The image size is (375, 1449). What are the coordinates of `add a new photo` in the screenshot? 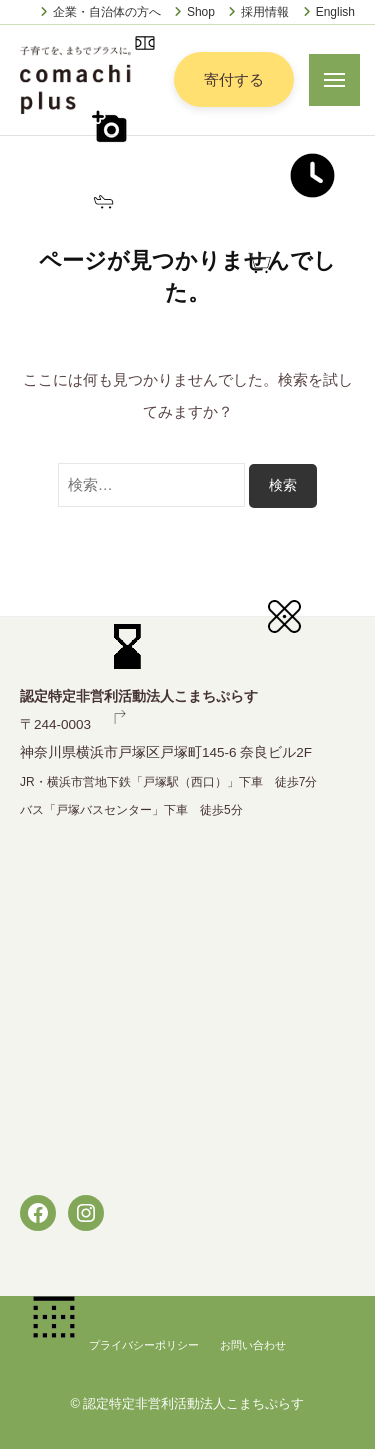 It's located at (110, 127).